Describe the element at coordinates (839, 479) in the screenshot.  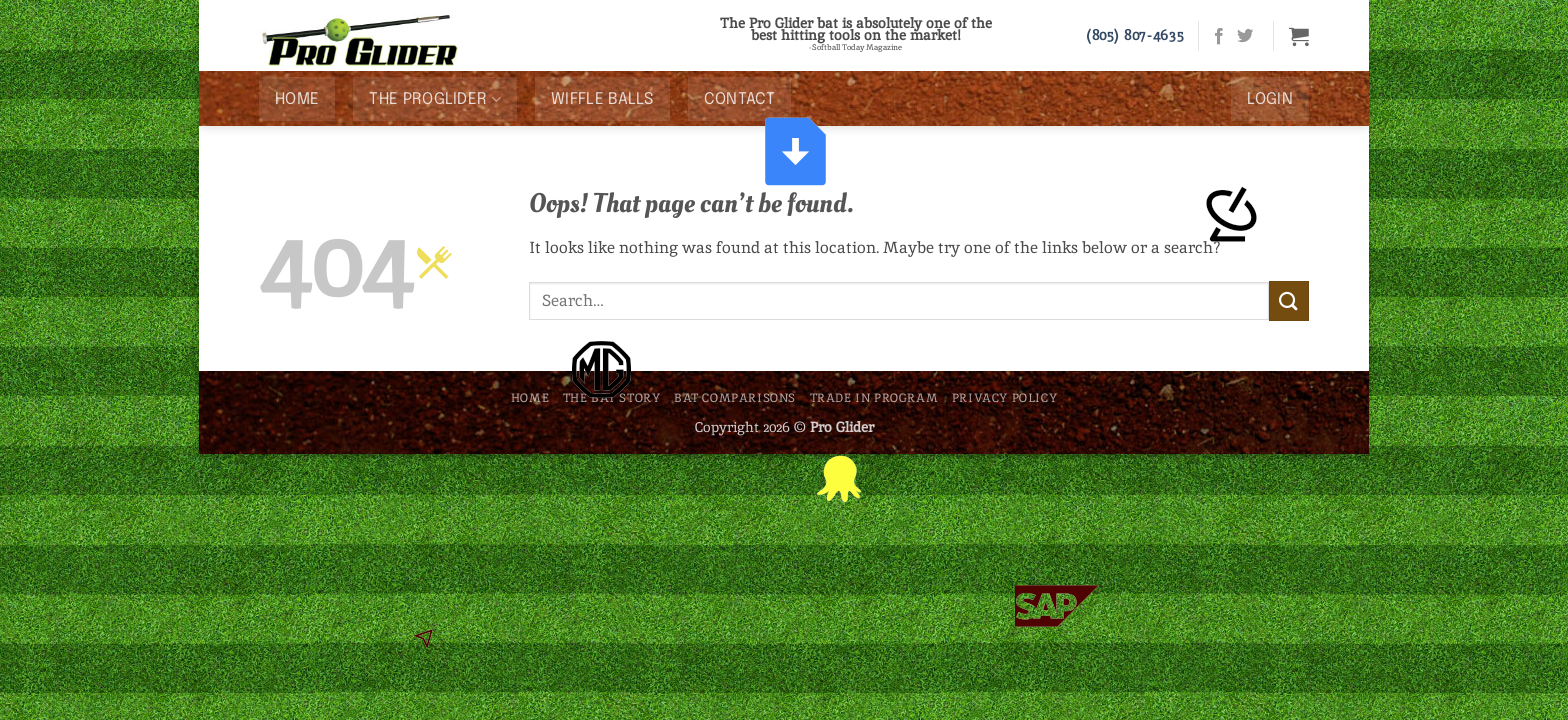
I see `octopus deploy logo` at that location.